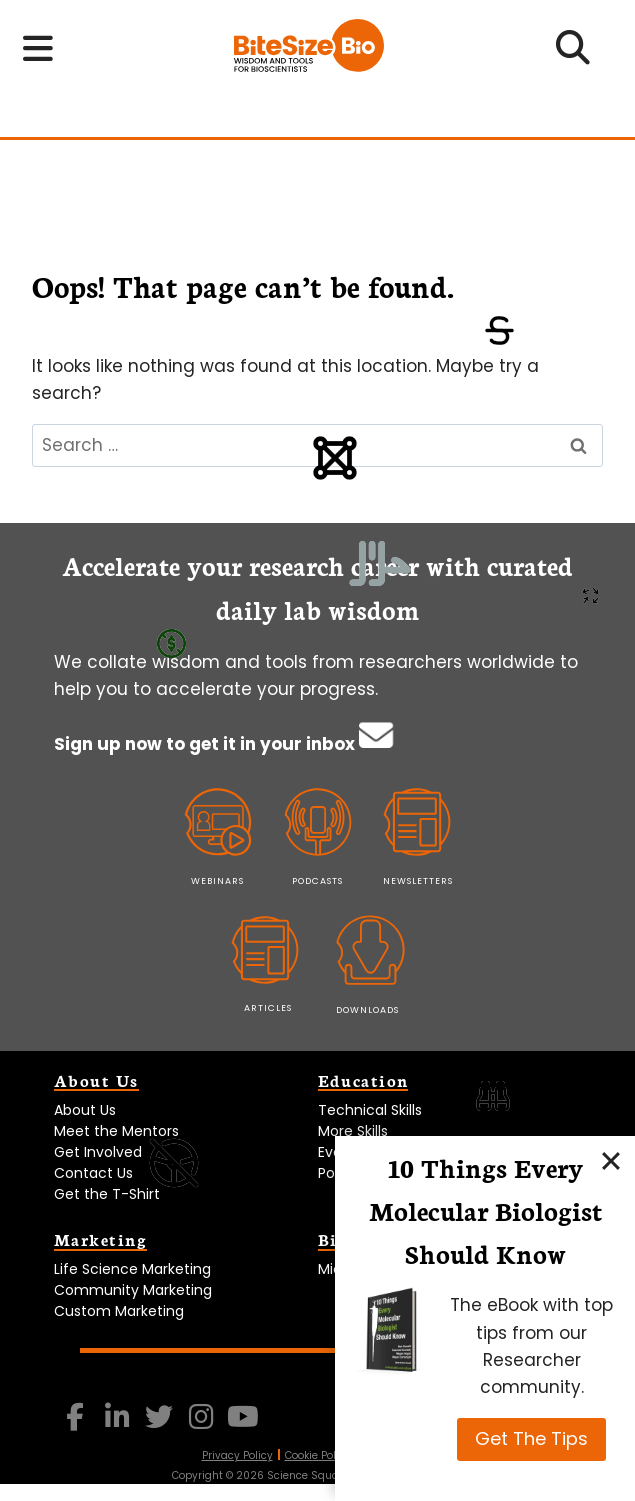 The image size is (635, 1501). I want to click on switch to arabic language, so click(378, 563).